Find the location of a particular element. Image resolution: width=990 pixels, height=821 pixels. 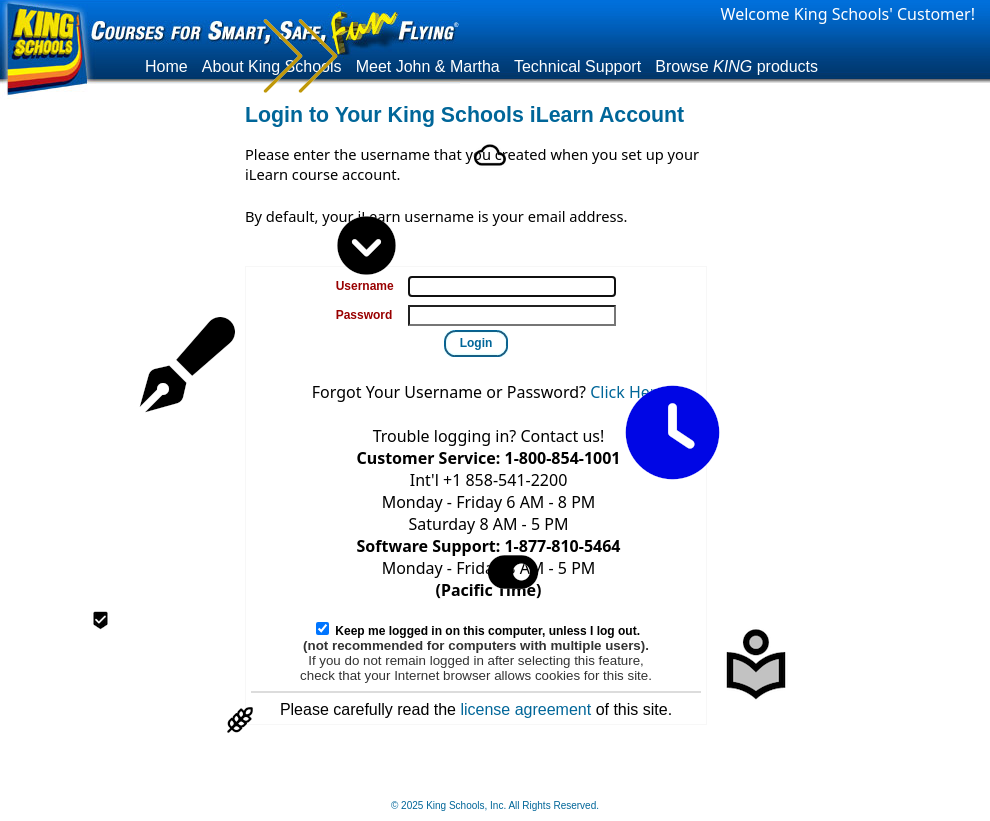

expand to show more content is located at coordinates (366, 245).